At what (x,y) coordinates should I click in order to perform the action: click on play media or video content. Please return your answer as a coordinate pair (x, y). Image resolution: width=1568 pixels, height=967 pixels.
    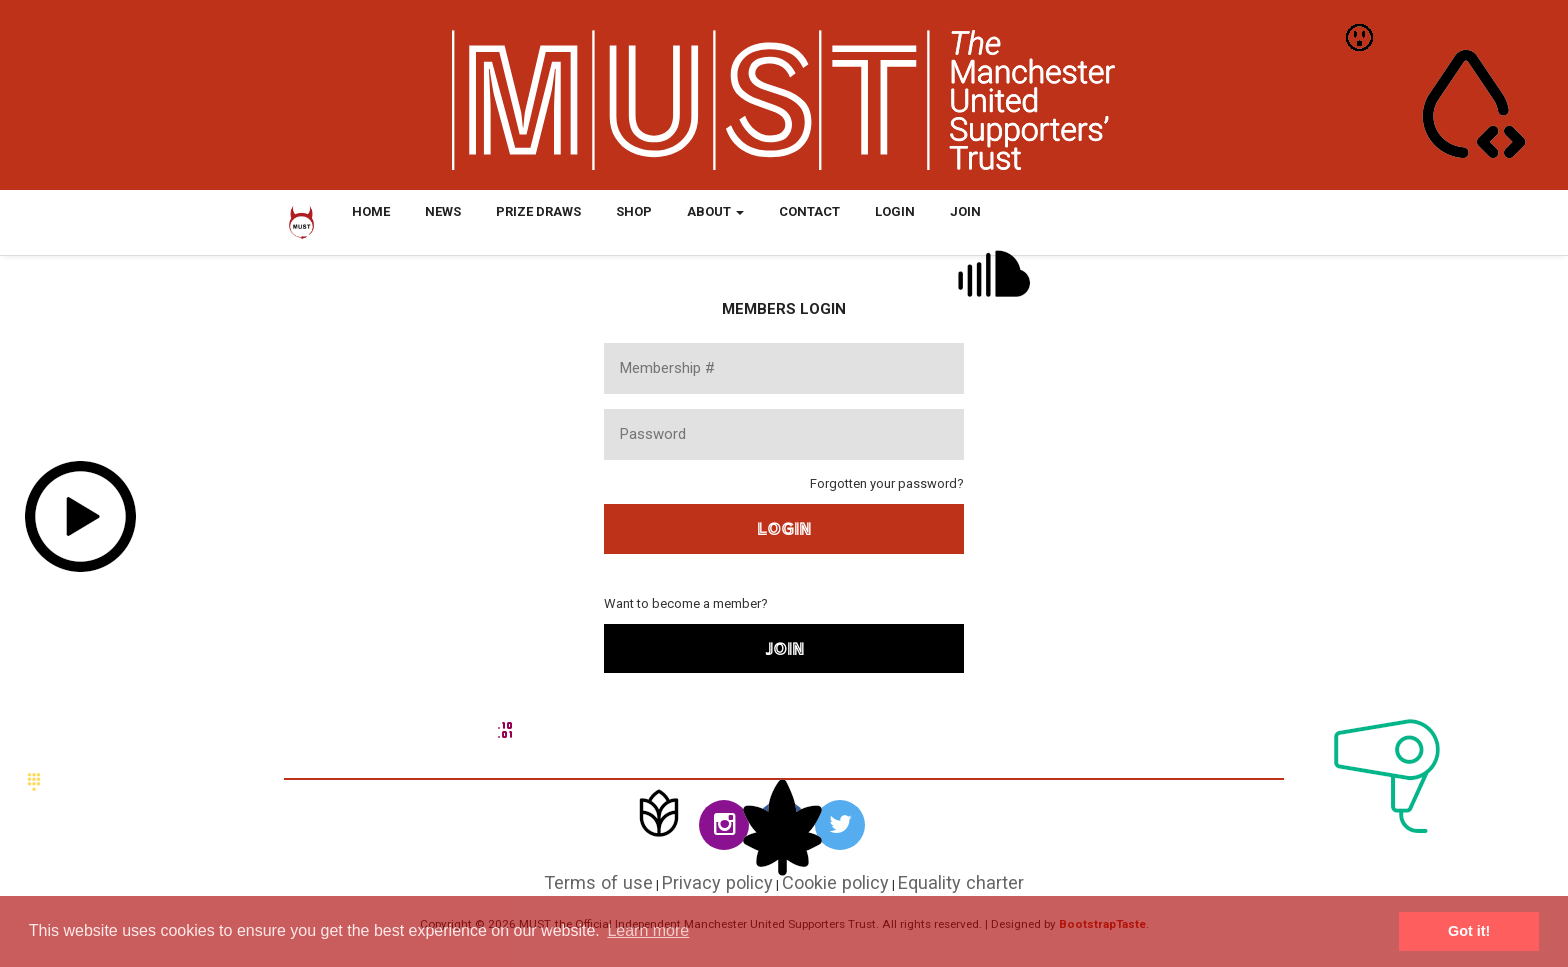
    Looking at the image, I should click on (80, 516).